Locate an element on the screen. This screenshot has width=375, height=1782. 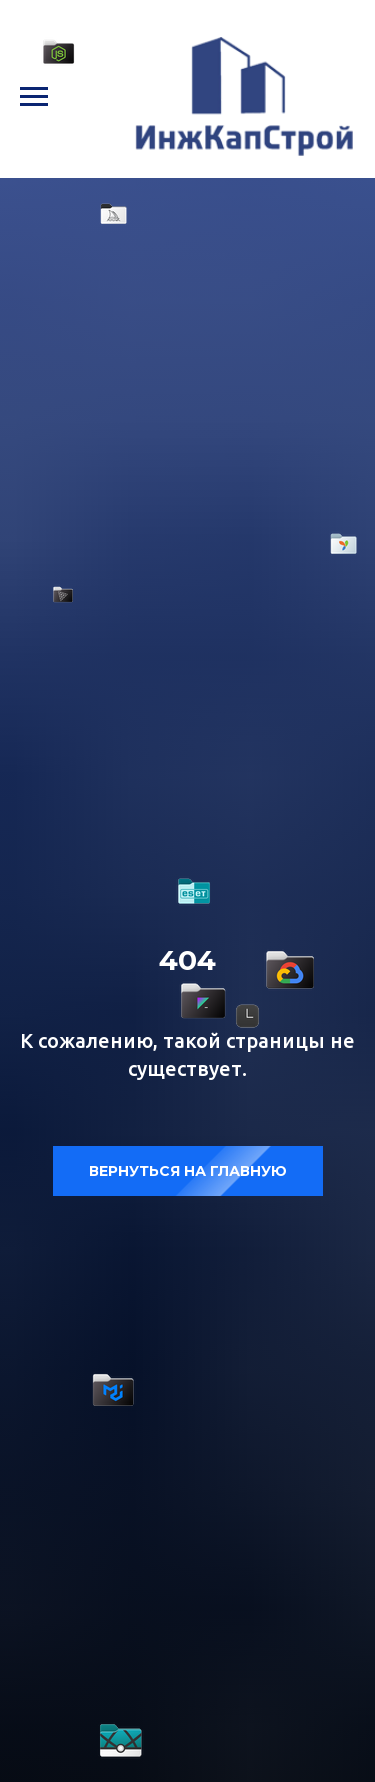
open google cloud platform project folder is located at coordinates (290, 971).